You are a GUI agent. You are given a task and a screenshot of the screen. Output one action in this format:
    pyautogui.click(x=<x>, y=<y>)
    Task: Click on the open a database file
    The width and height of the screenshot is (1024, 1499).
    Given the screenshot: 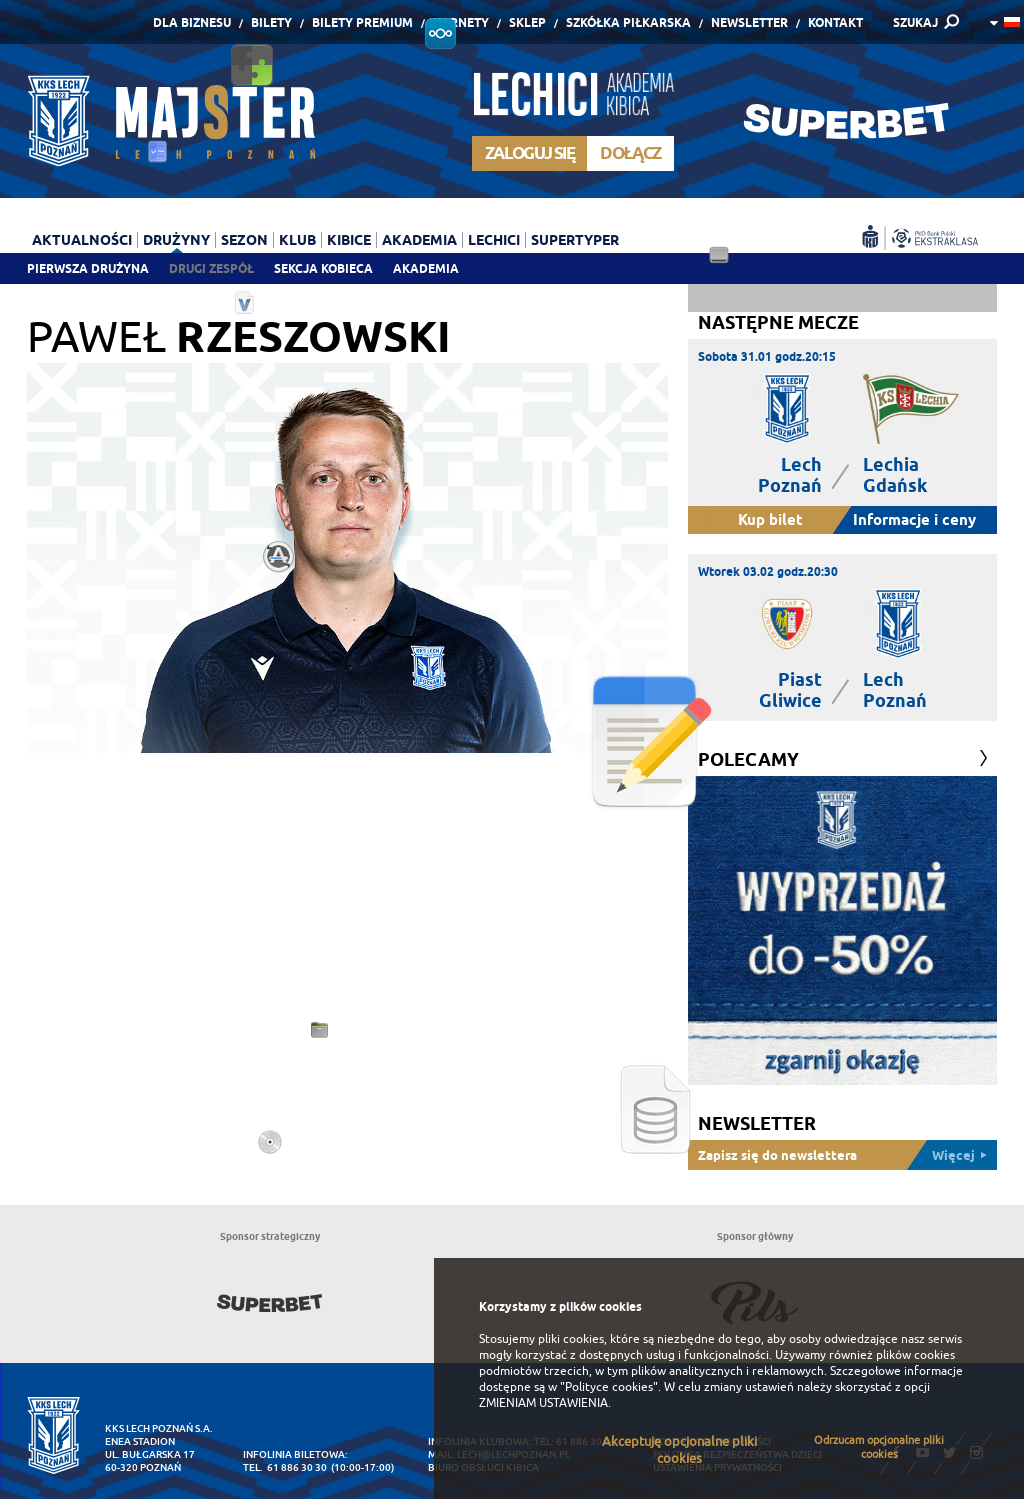 What is the action you would take?
    pyautogui.click(x=655, y=1109)
    